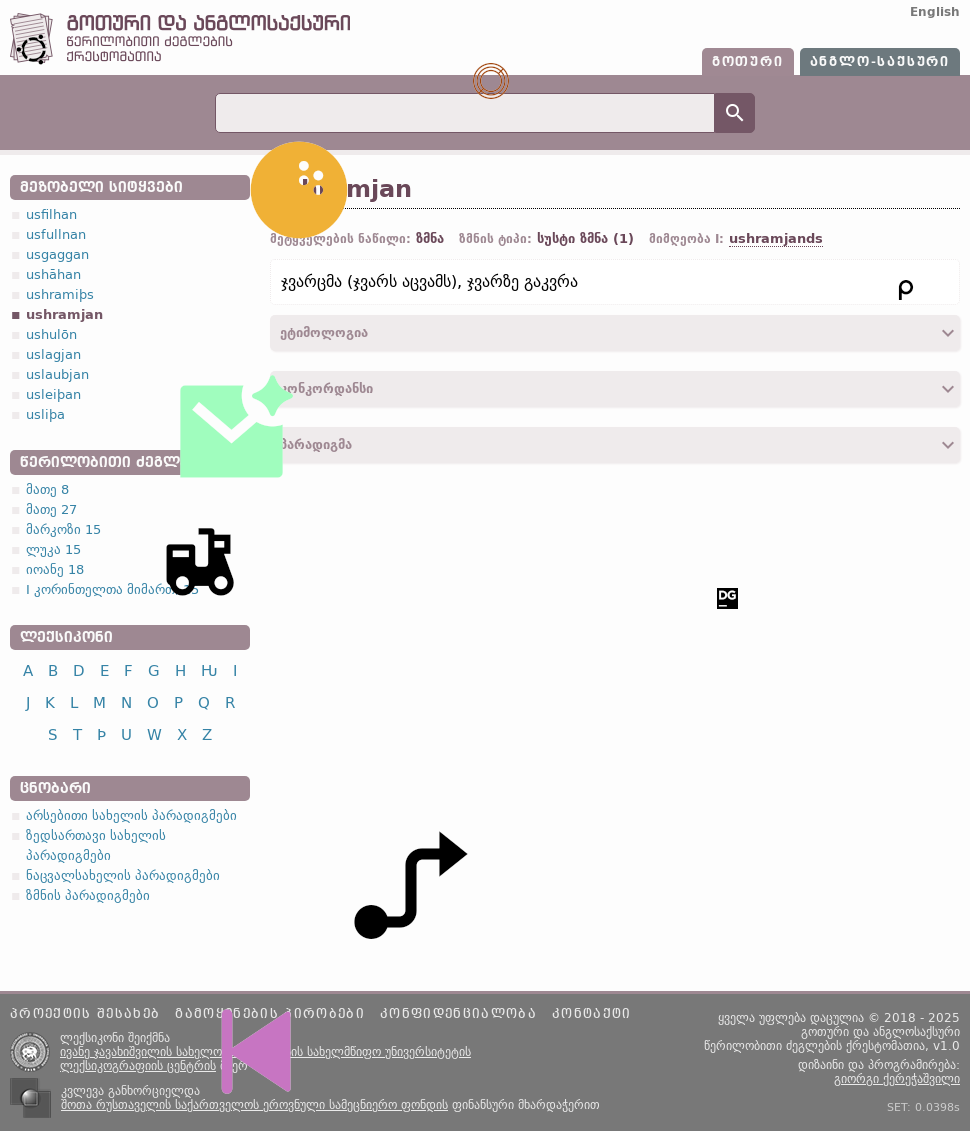  Describe the element at coordinates (299, 190) in the screenshot. I see `access bowling game or sports app` at that location.